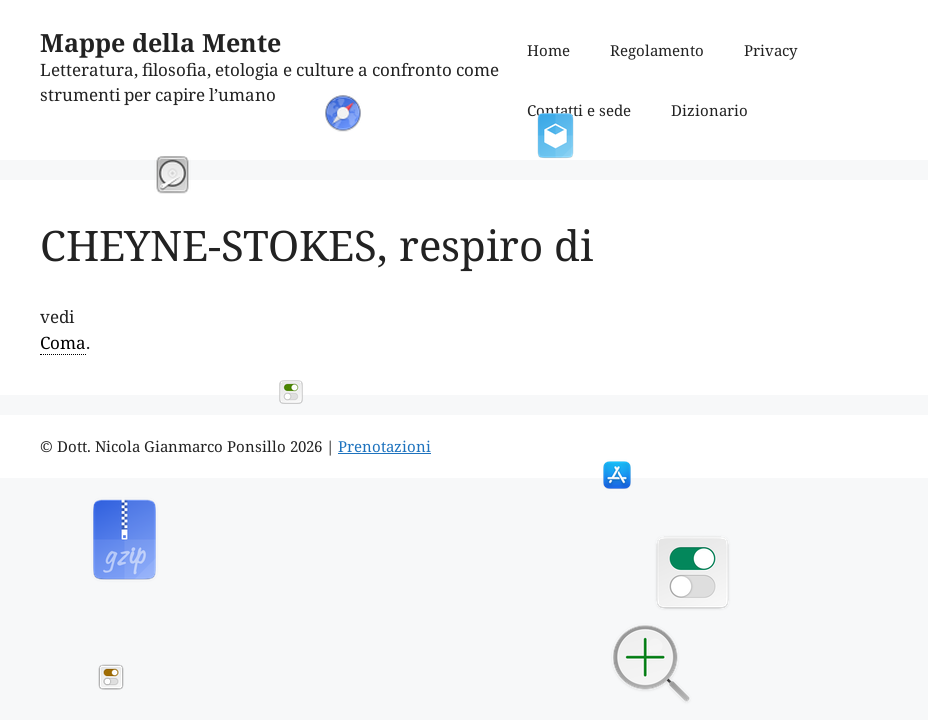 The height and width of the screenshot is (720, 928). Describe the element at coordinates (291, 392) in the screenshot. I see `open gnome tweaks to customize desktop settings` at that location.